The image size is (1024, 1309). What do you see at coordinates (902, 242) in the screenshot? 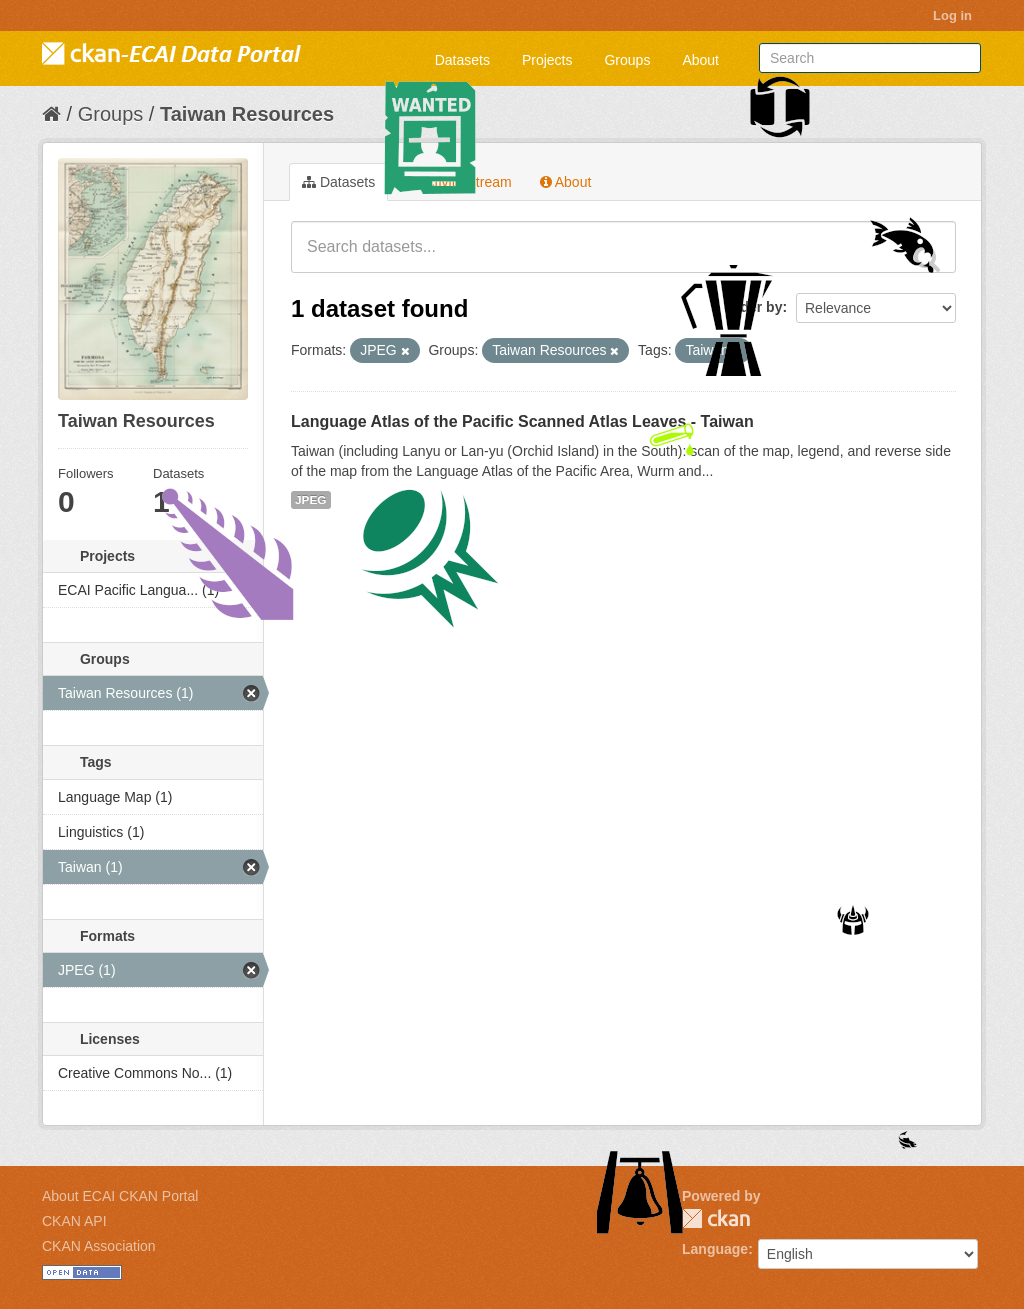
I see `indicates predator-prey relationship in a game` at bounding box center [902, 242].